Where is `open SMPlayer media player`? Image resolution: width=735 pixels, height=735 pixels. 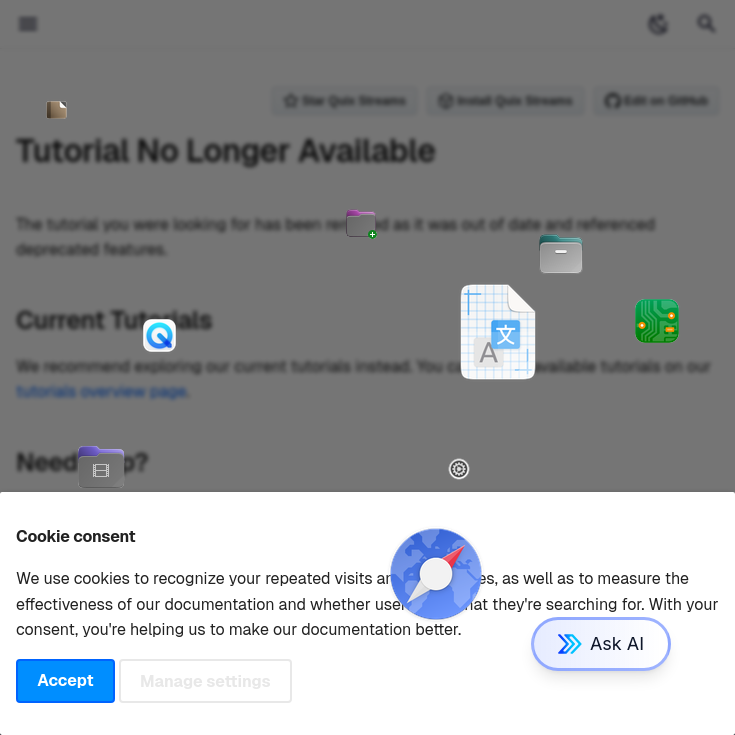
open SMPlayer media player is located at coordinates (159, 335).